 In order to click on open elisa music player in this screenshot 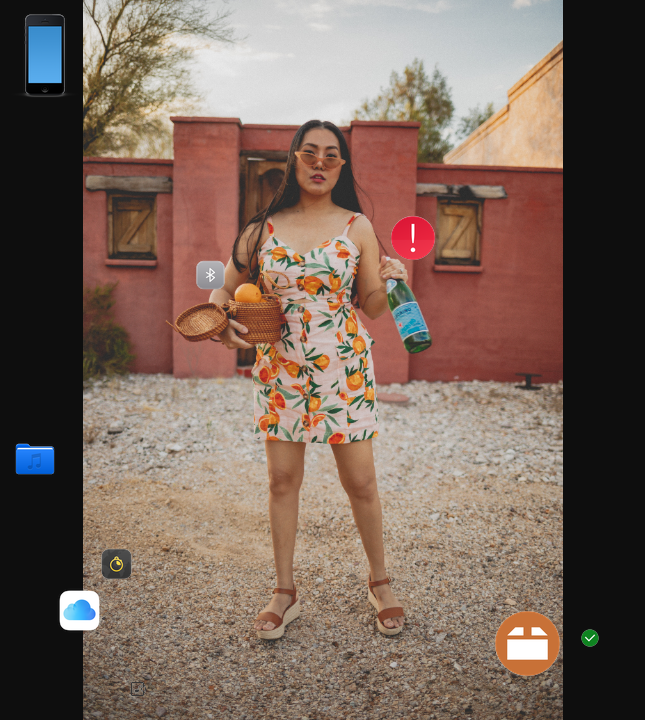, I will do `click(138, 689)`.